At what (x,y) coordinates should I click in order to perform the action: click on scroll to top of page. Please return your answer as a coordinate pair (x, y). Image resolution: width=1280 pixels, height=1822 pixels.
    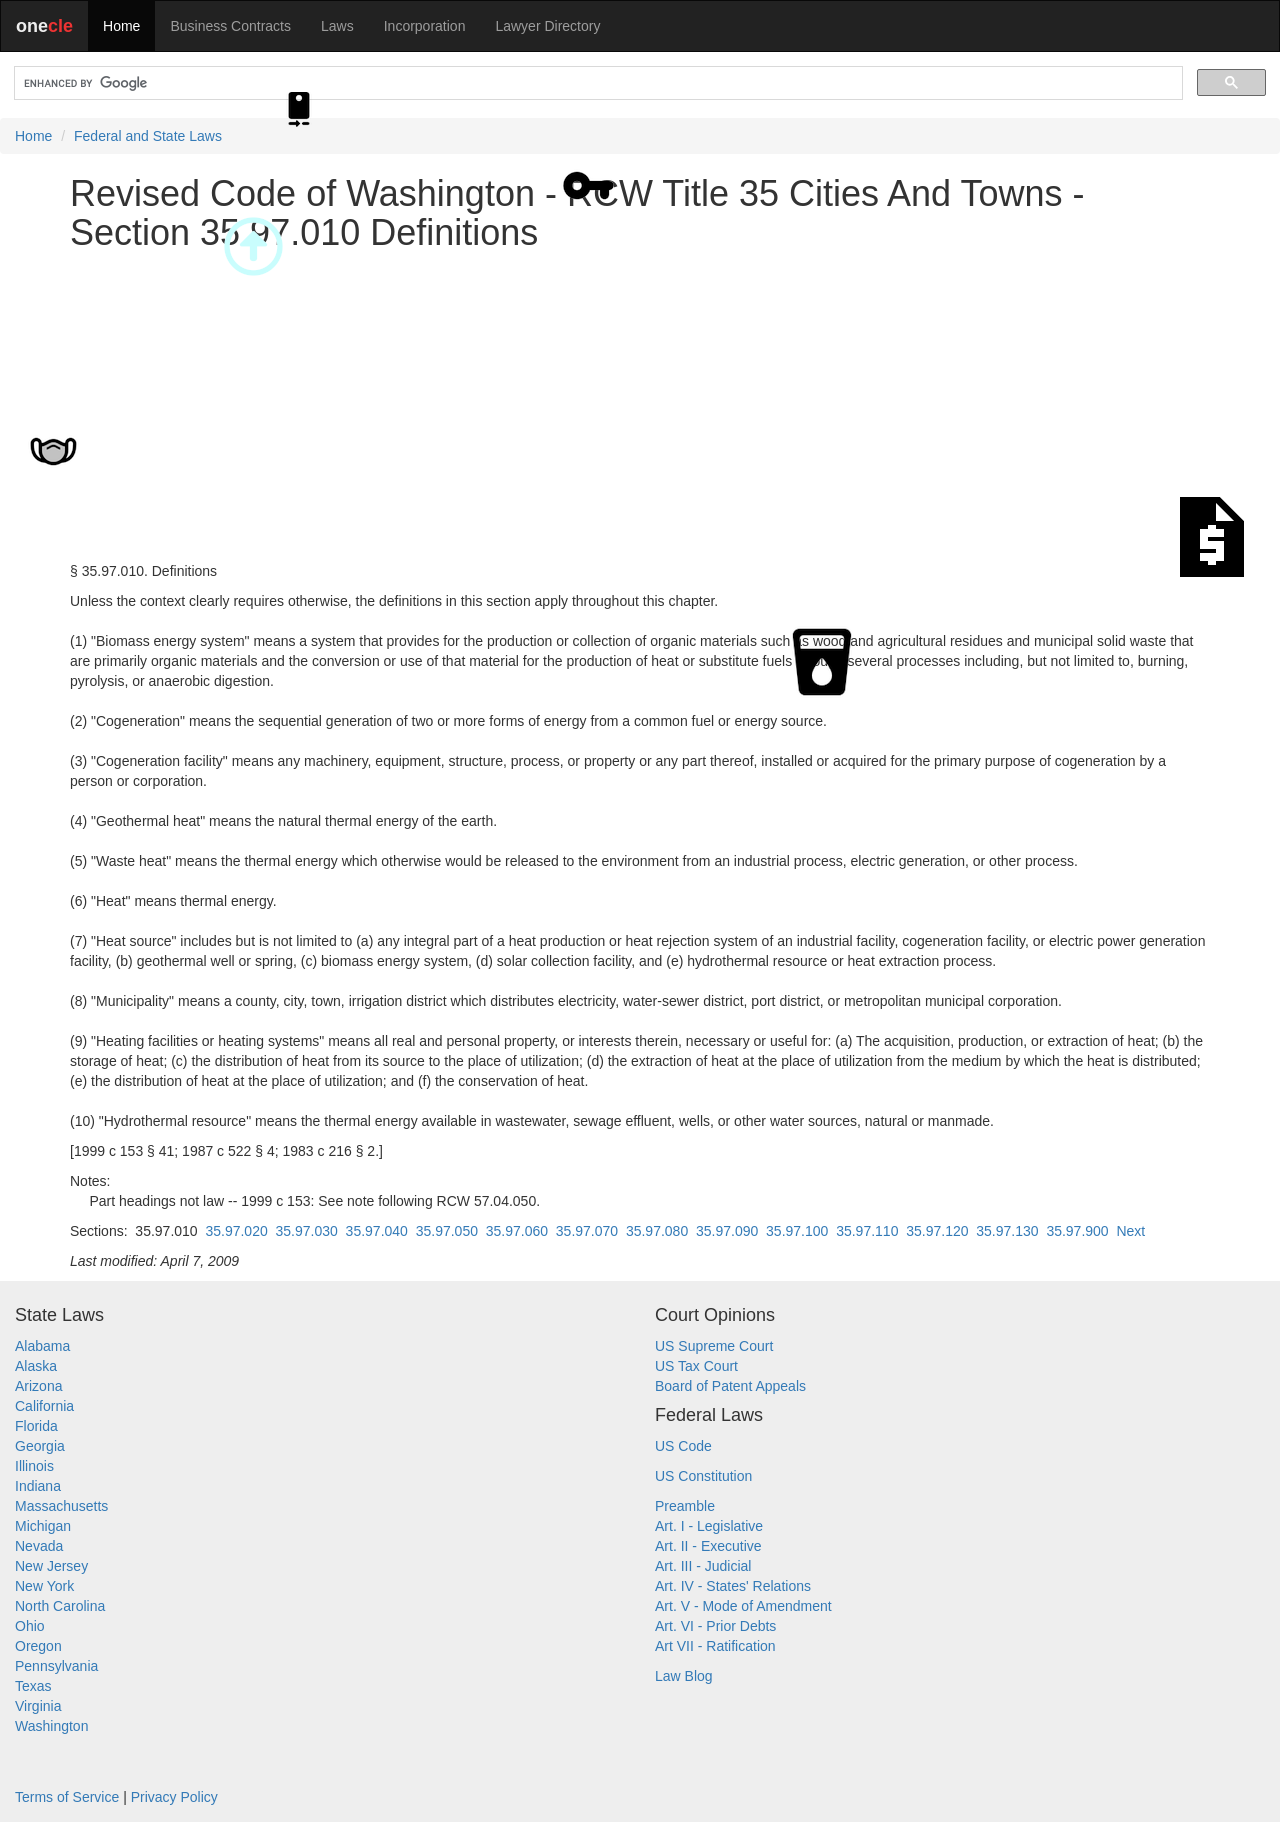
    Looking at the image, I should click on (253, 246).